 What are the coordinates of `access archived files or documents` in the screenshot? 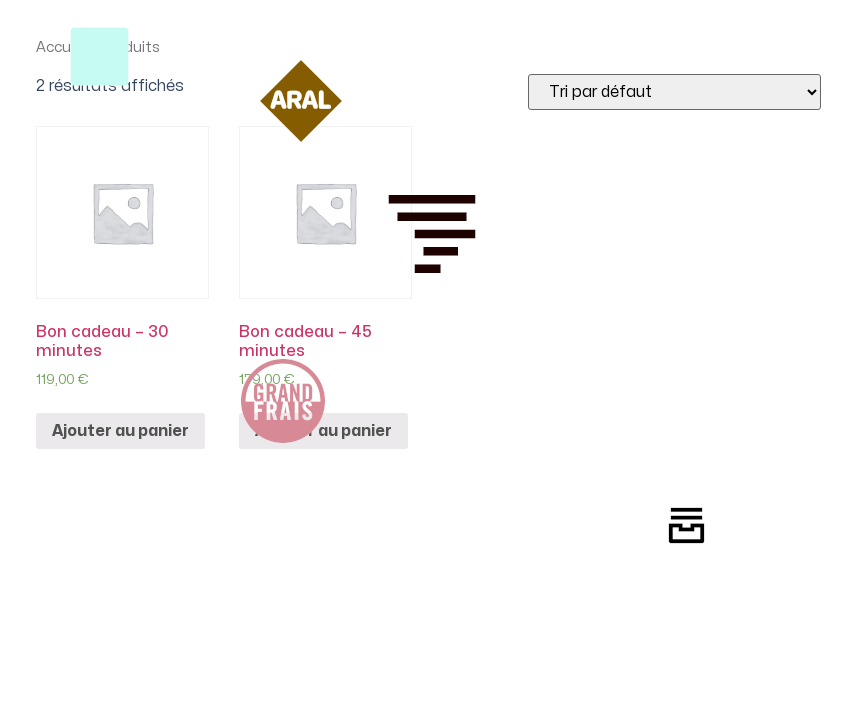 It's located at (686, 525).